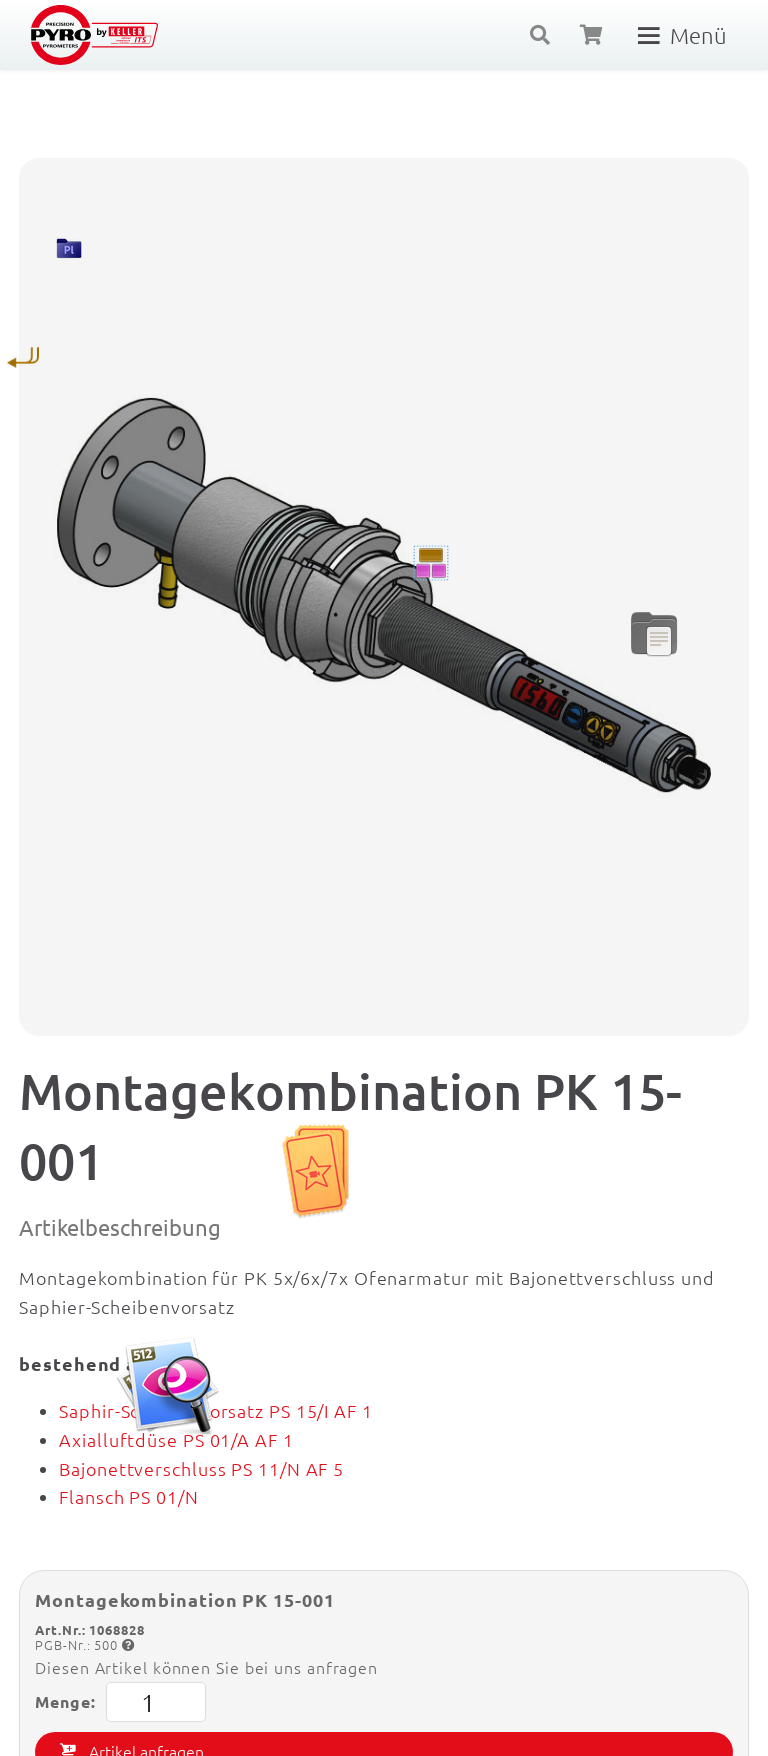  I want to click on access iMovie theater or shared projects, so click(319, 1171).